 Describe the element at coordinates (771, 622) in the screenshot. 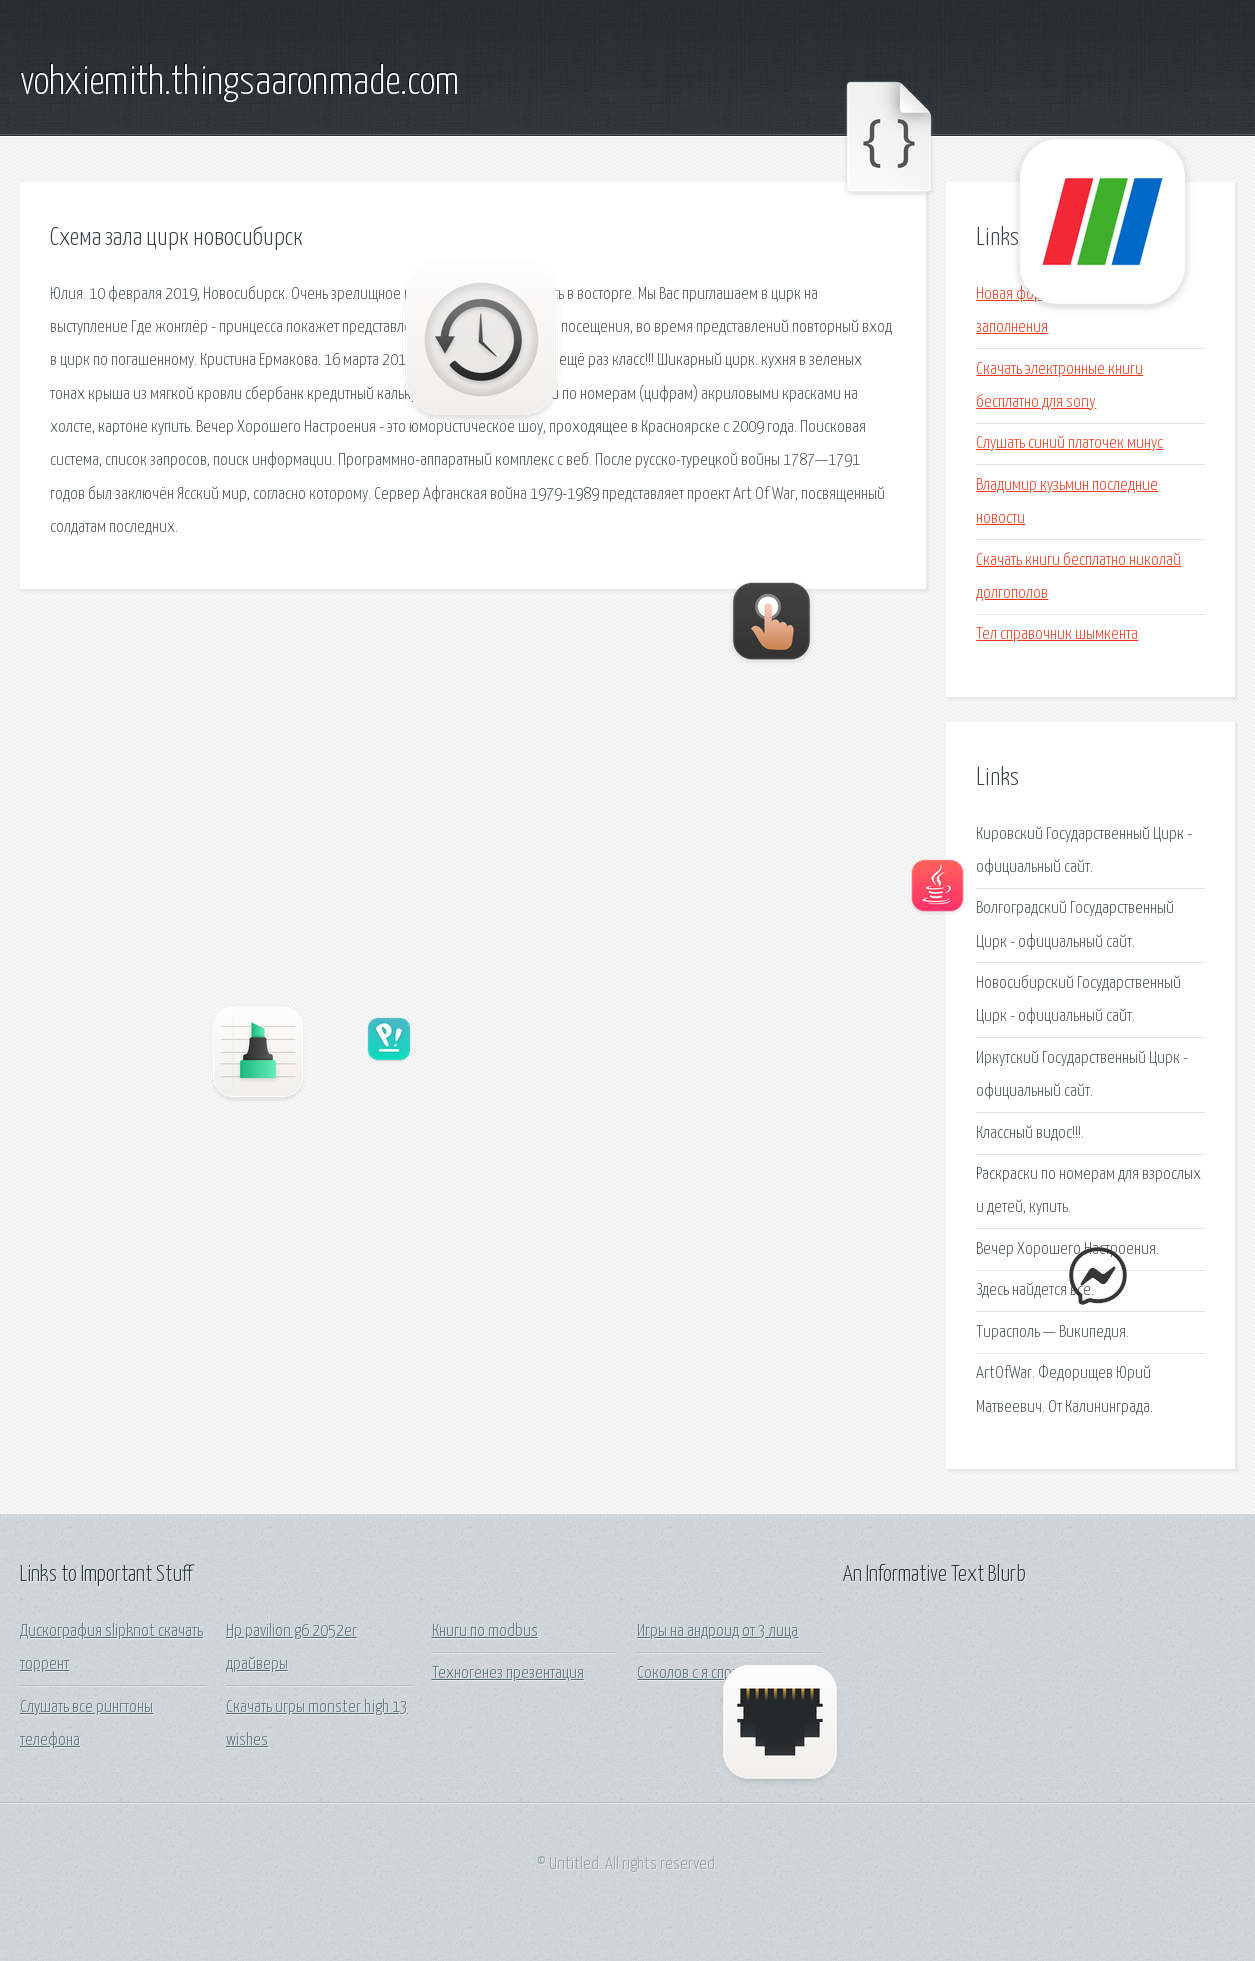

I see `configure touchscreen settings` at that location.